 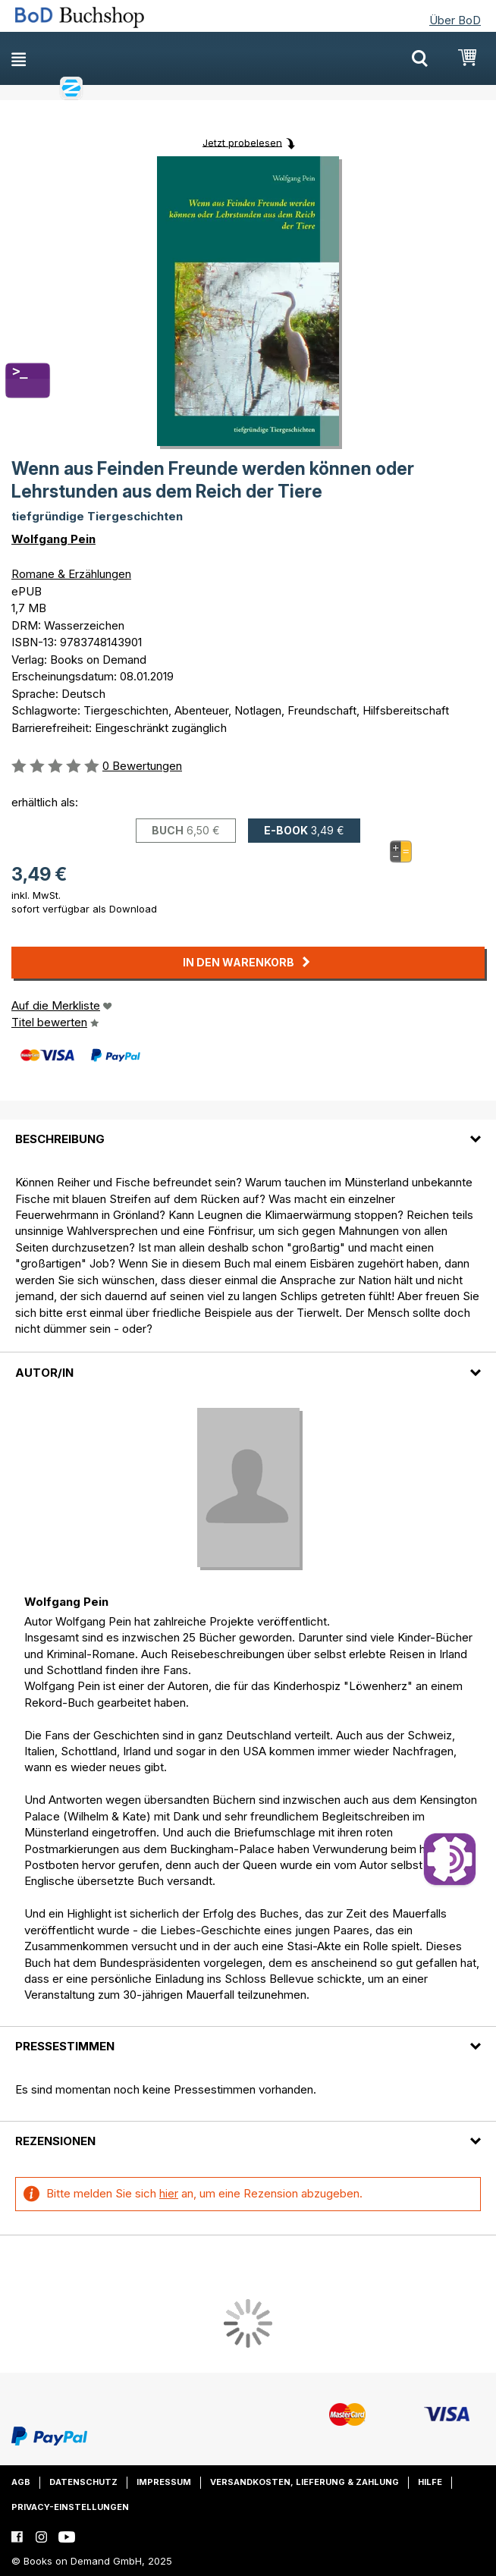 I want to click on open carburetor app settings, so click(x=450, y=1859).